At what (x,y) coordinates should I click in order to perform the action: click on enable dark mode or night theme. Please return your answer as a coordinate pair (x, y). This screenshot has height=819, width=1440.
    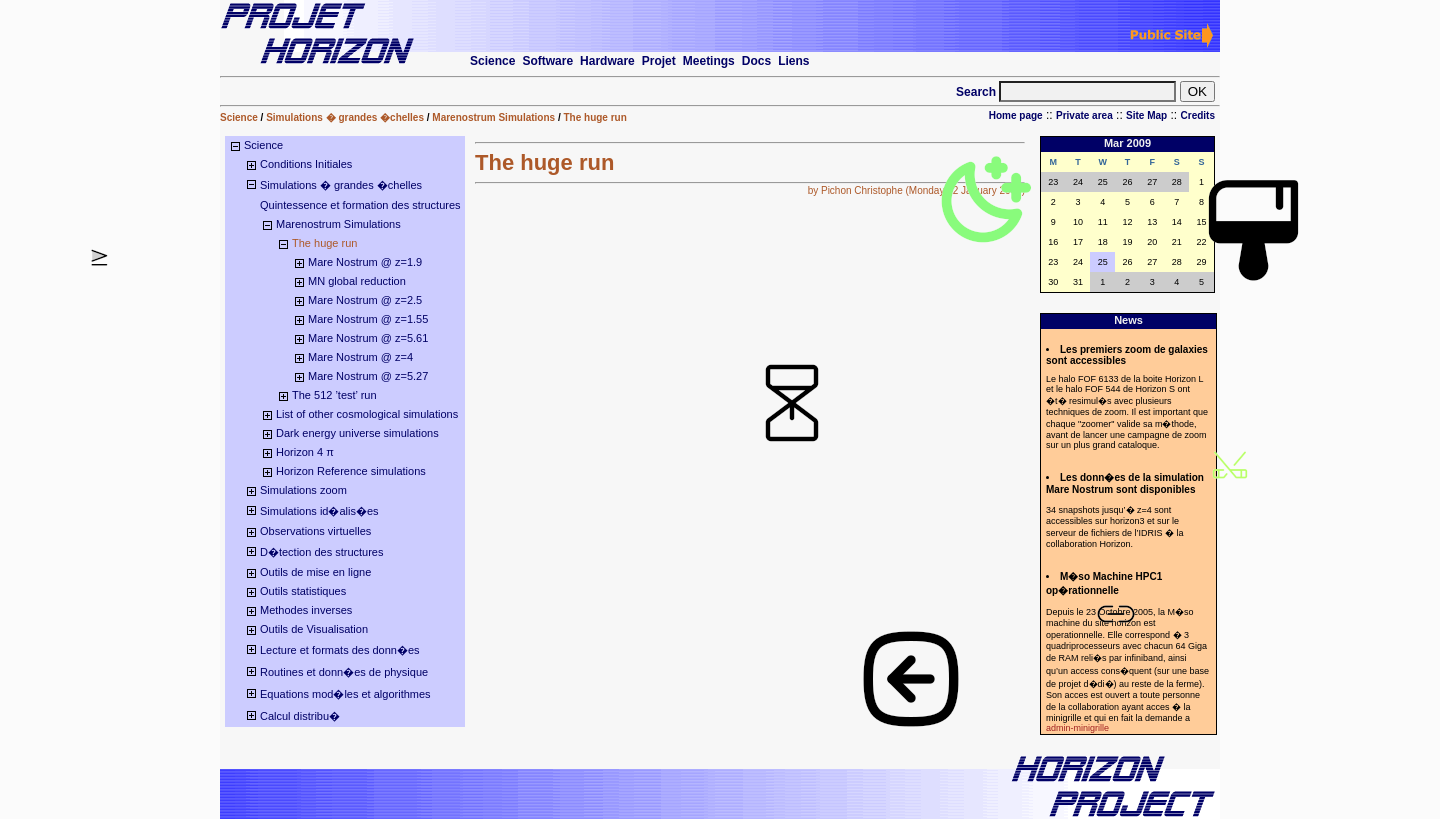
    Looking at the image, I should click on (983, 201).